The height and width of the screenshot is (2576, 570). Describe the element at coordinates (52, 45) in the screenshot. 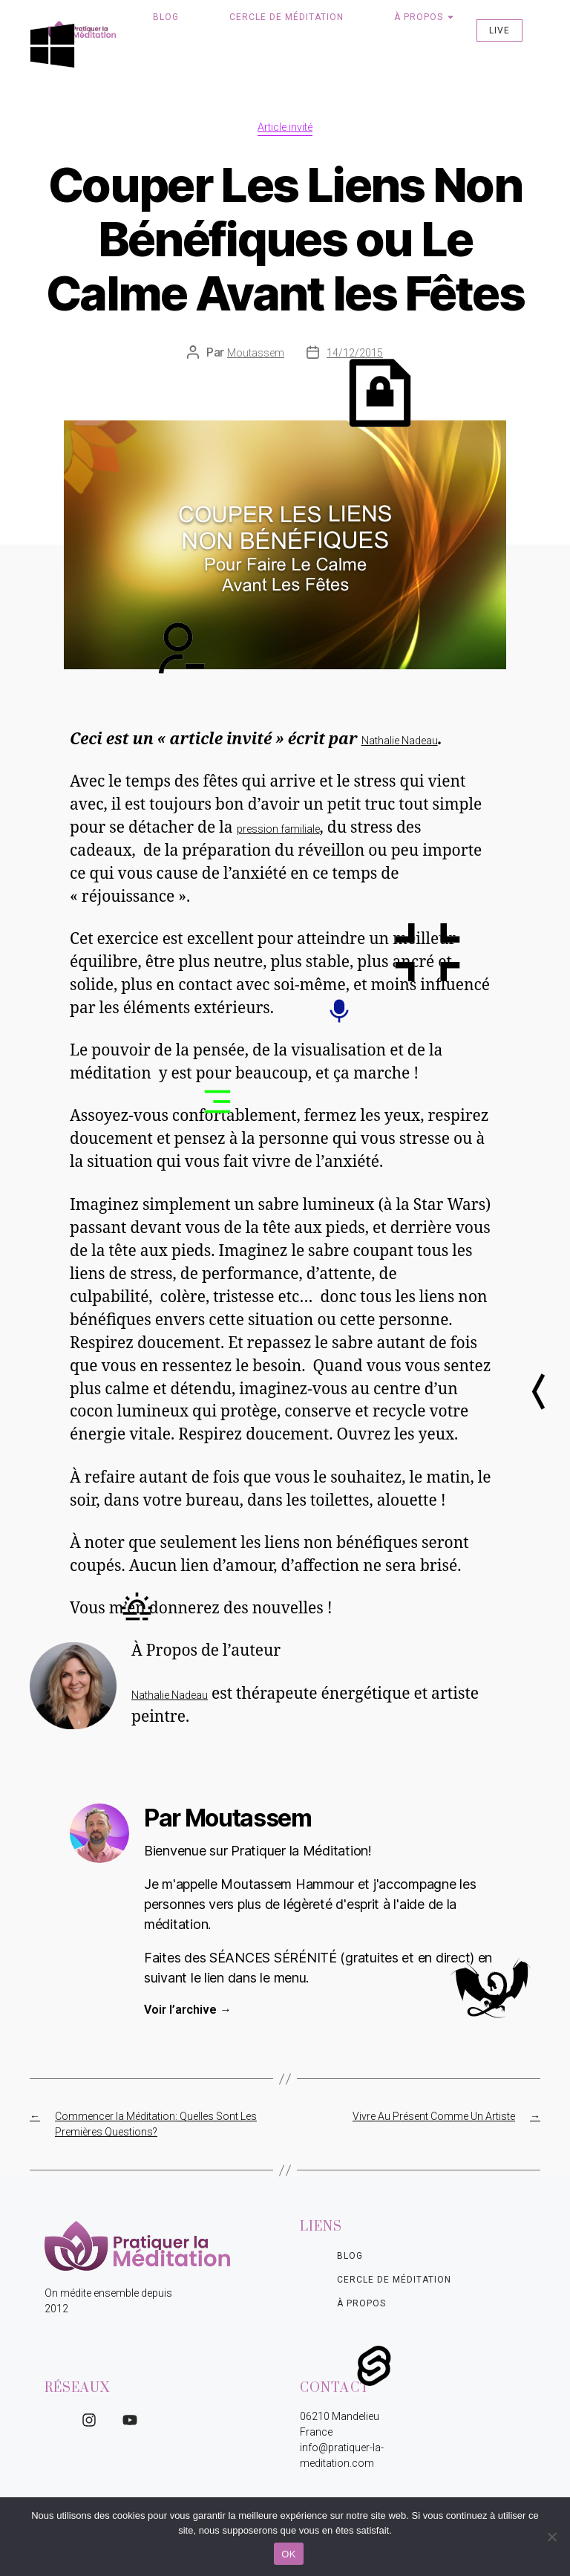

I see `open Windows application or settings` at that location.